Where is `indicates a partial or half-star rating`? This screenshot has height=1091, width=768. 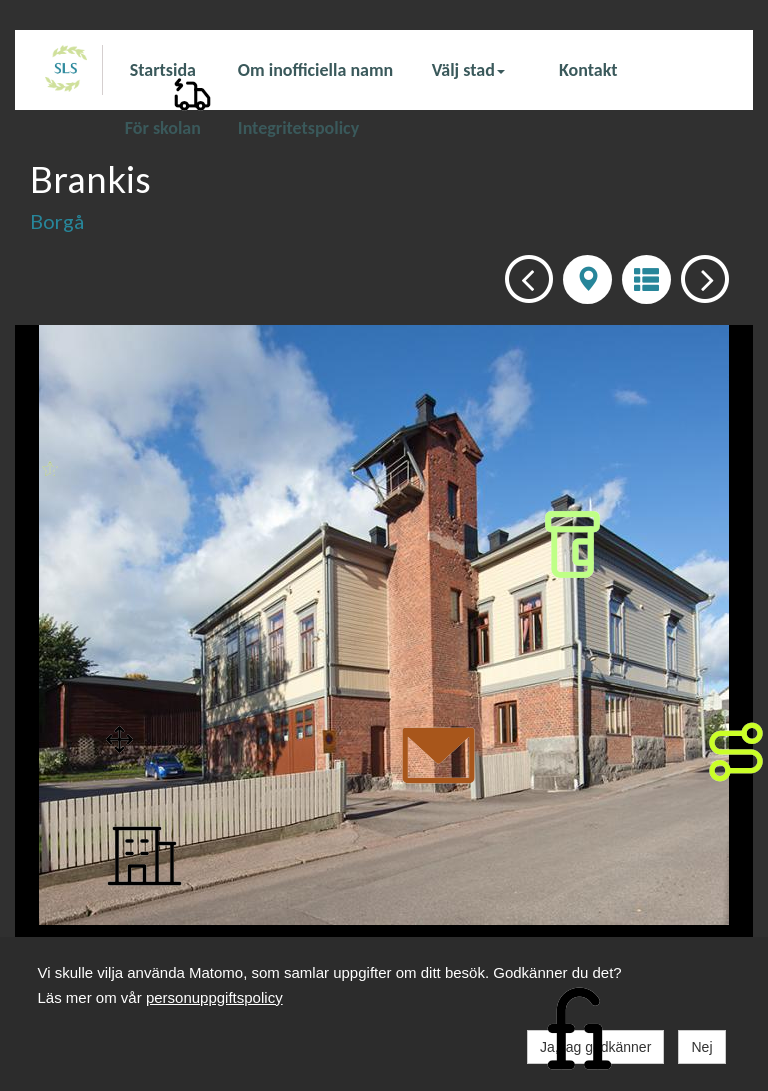 indicates a partial or half-star rating is located at coordinates (50, 469).